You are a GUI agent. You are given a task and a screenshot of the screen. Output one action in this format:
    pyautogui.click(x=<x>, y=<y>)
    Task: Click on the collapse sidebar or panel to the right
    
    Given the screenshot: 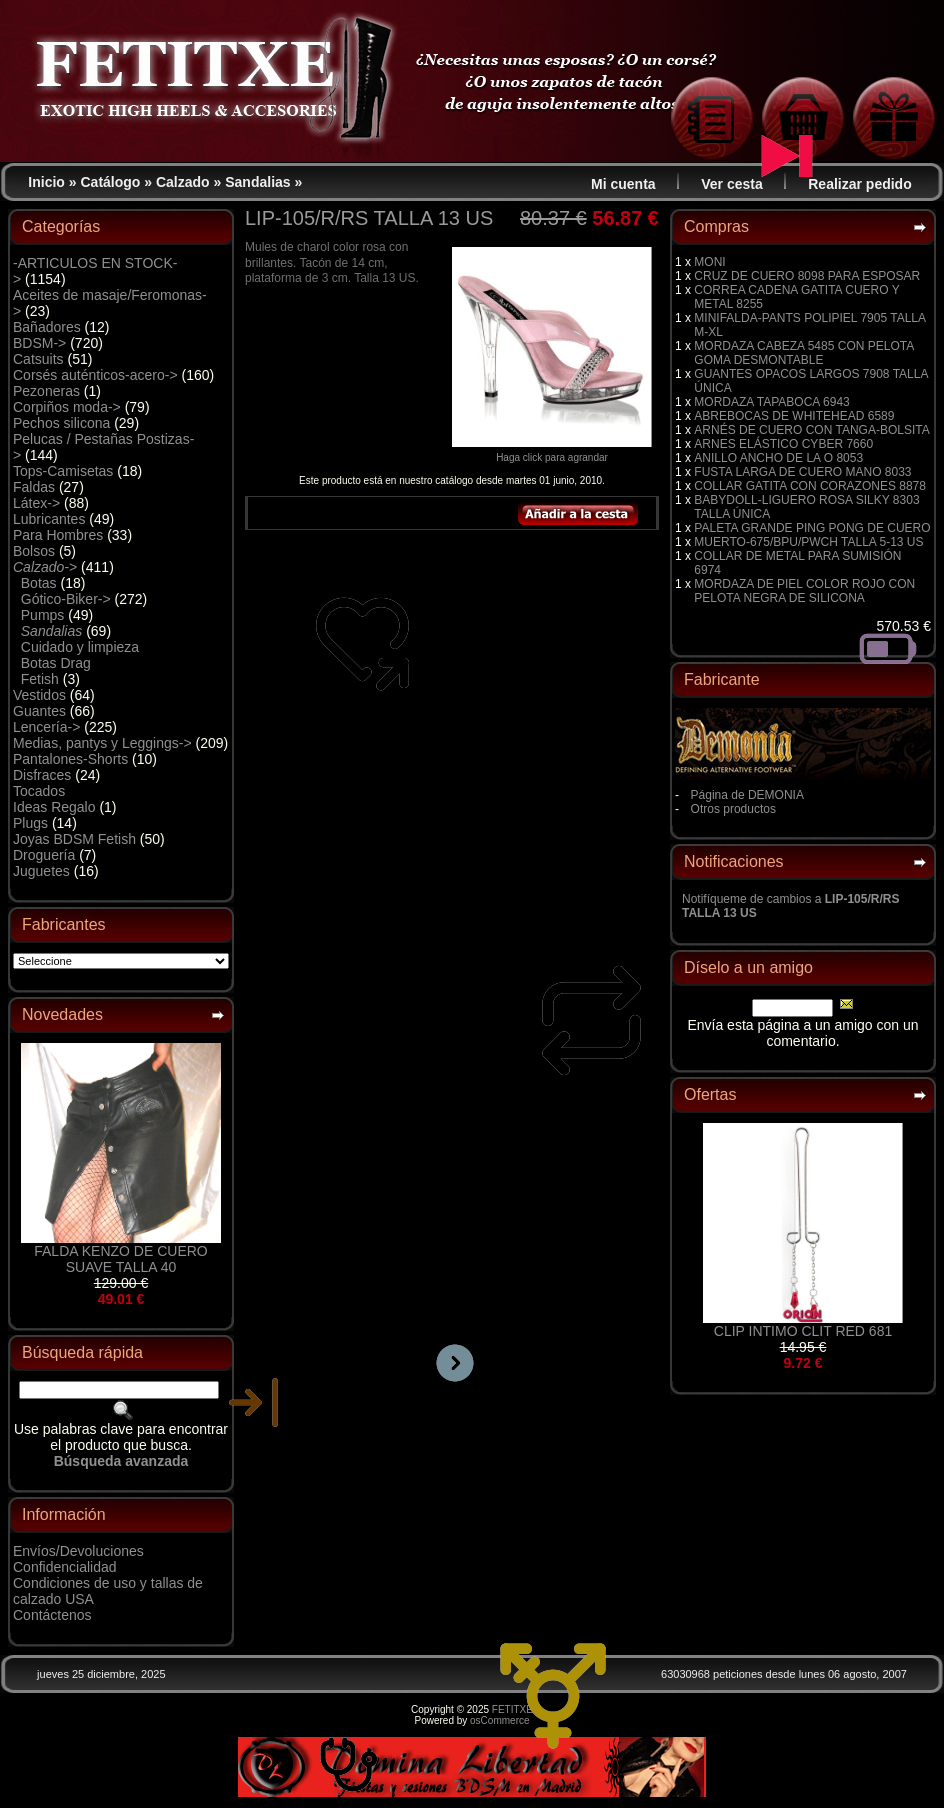 What is the action you would take?
    pyautogui.click(x=253, y=1402)
    